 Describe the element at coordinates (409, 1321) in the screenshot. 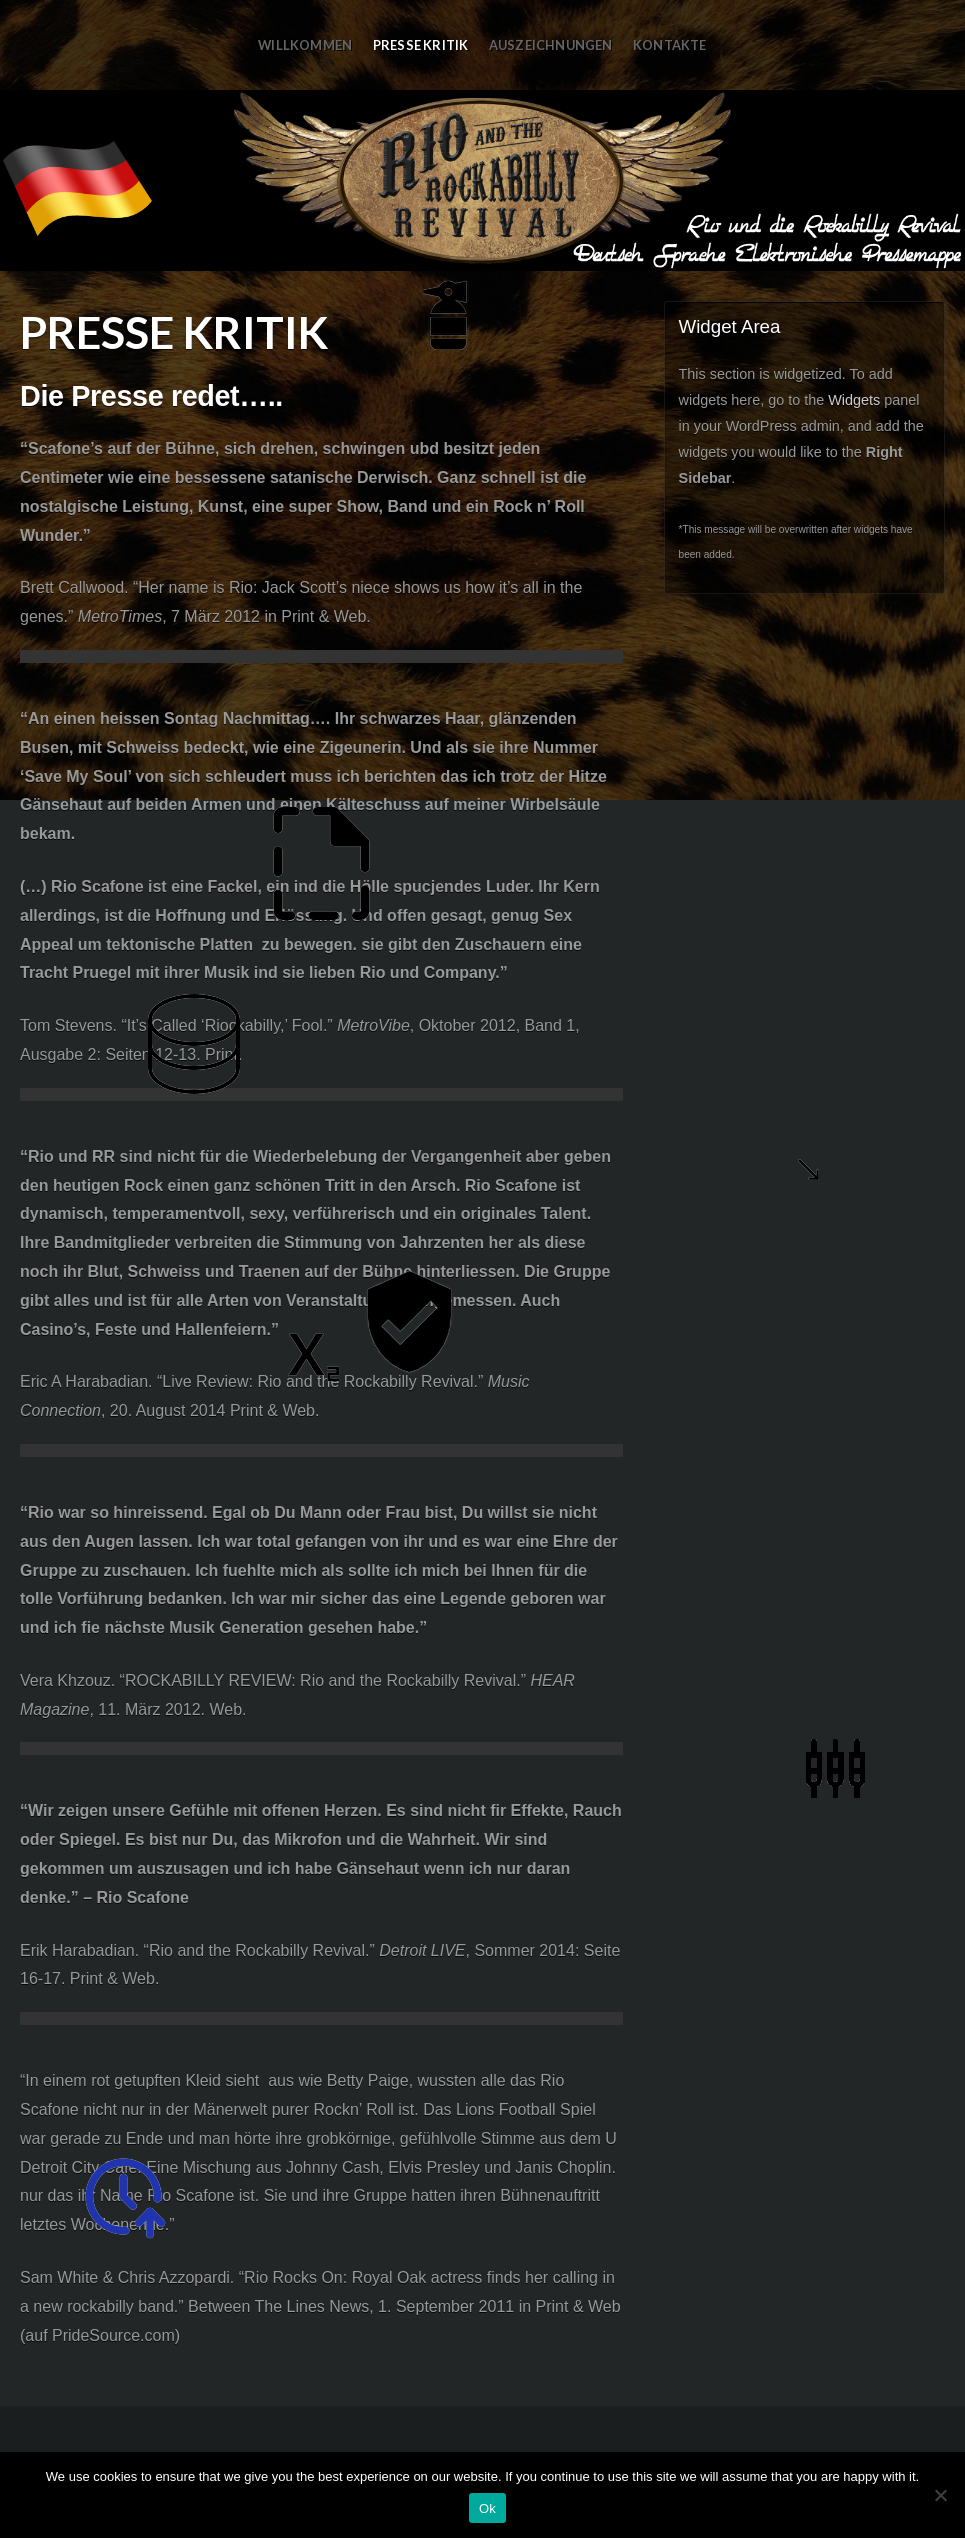

I see `indicates a verified or trusted user account` at that location.